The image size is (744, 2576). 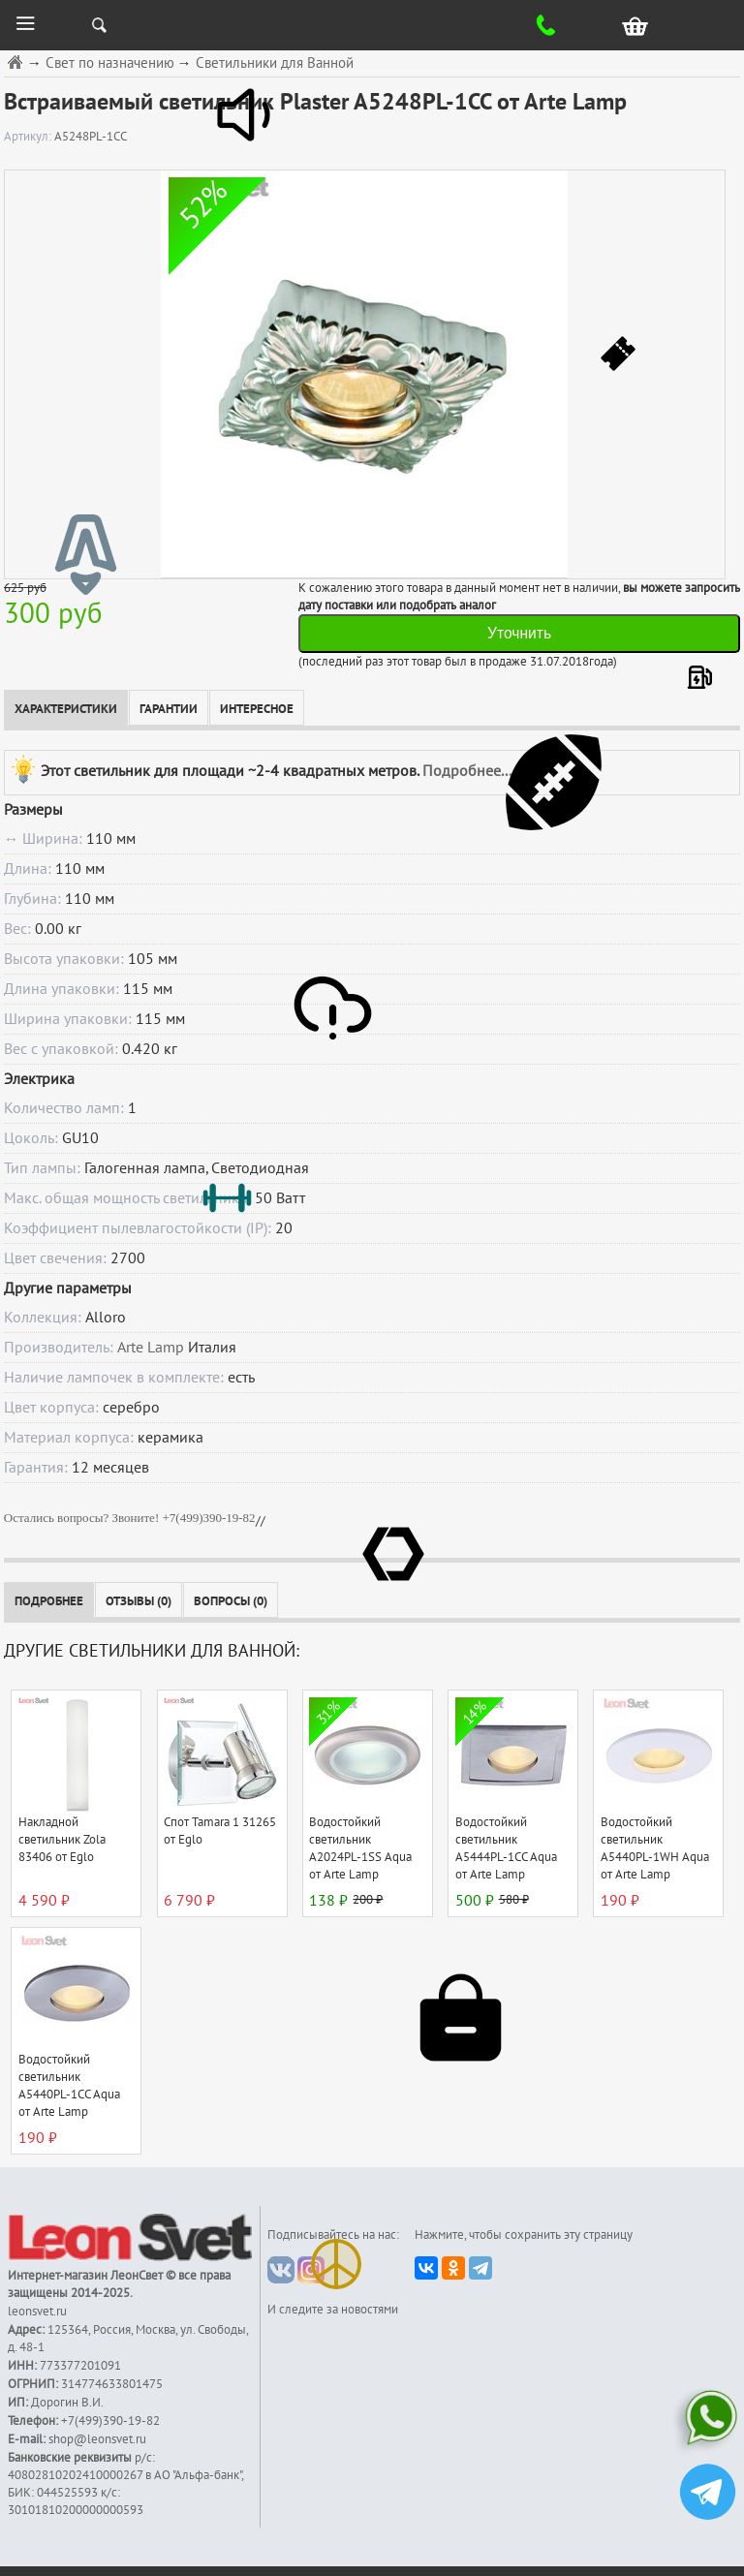 I want to click on adjust audio to low volume level, so click(x=243, y=114).